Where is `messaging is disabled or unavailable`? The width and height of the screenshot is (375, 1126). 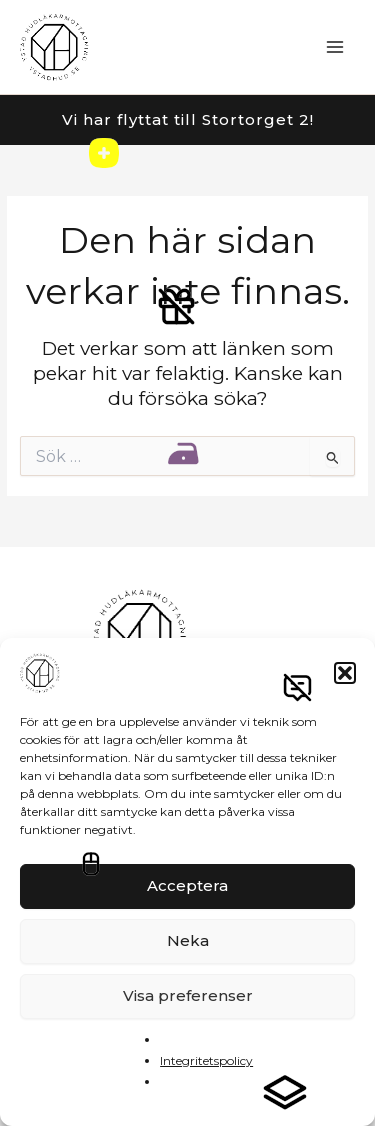 messaging is disabled or unavailable is located at coordinates (297, 687).